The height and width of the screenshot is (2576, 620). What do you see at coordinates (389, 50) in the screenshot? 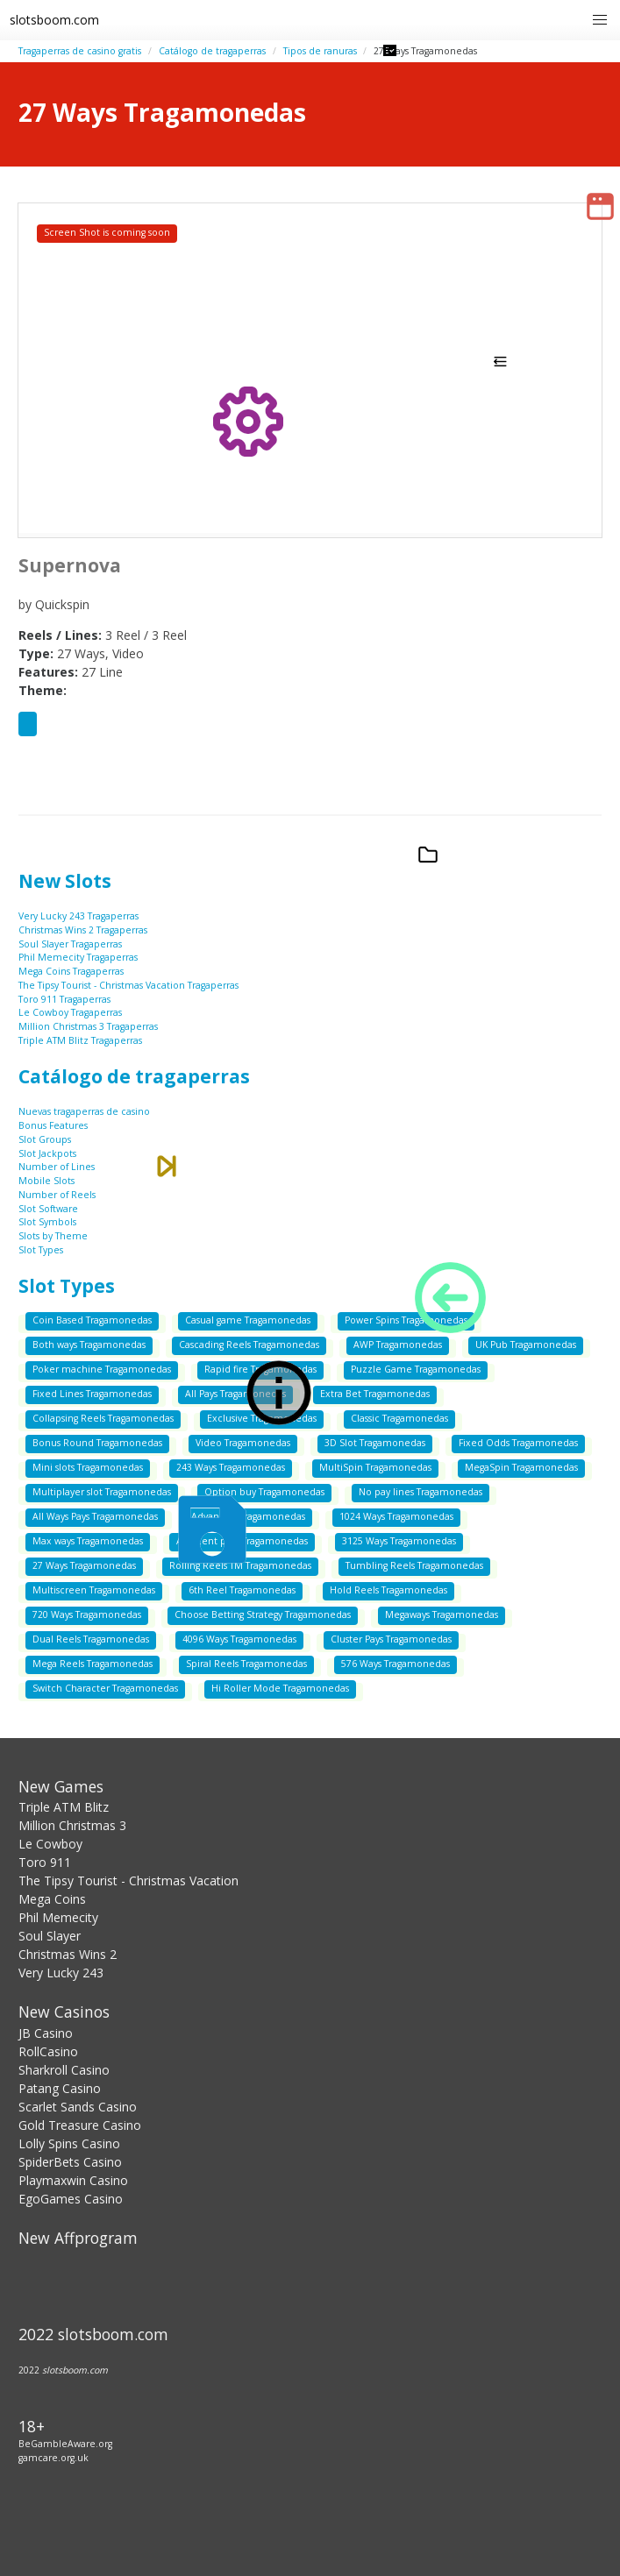
I see `verify or review checklist items` at bounding box center [389, 50].